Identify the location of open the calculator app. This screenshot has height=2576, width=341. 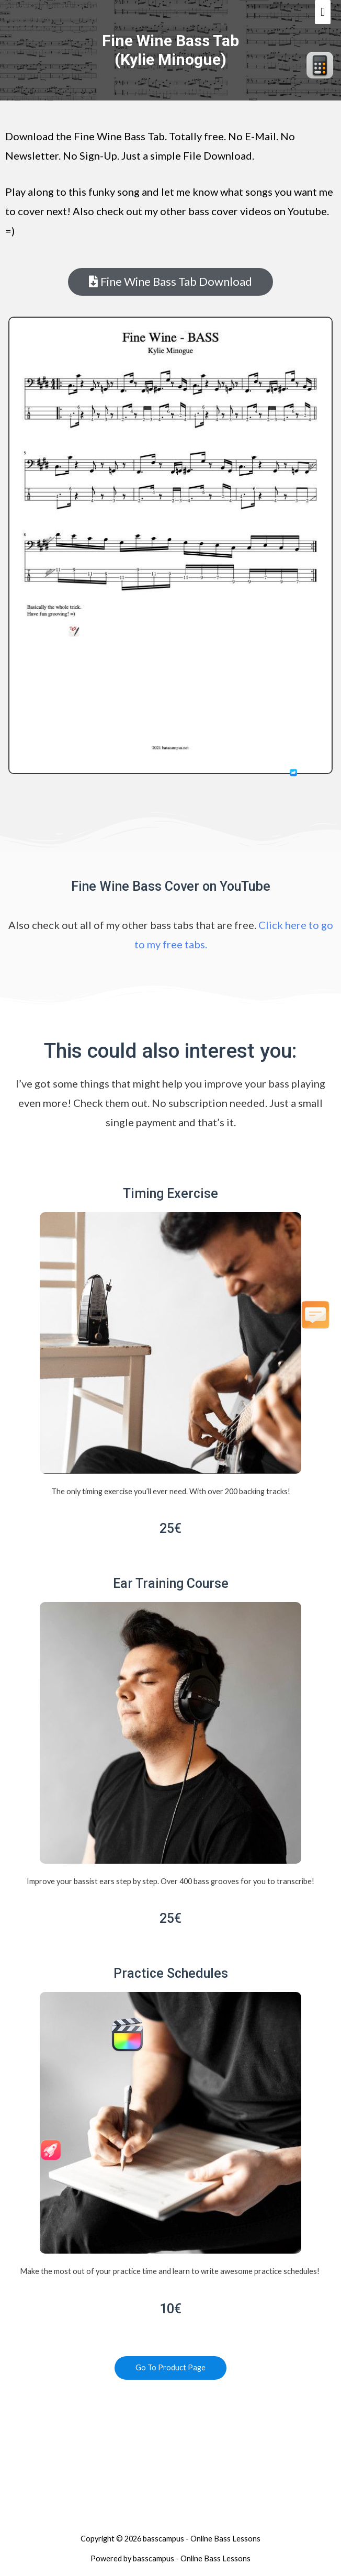
(320, 65).